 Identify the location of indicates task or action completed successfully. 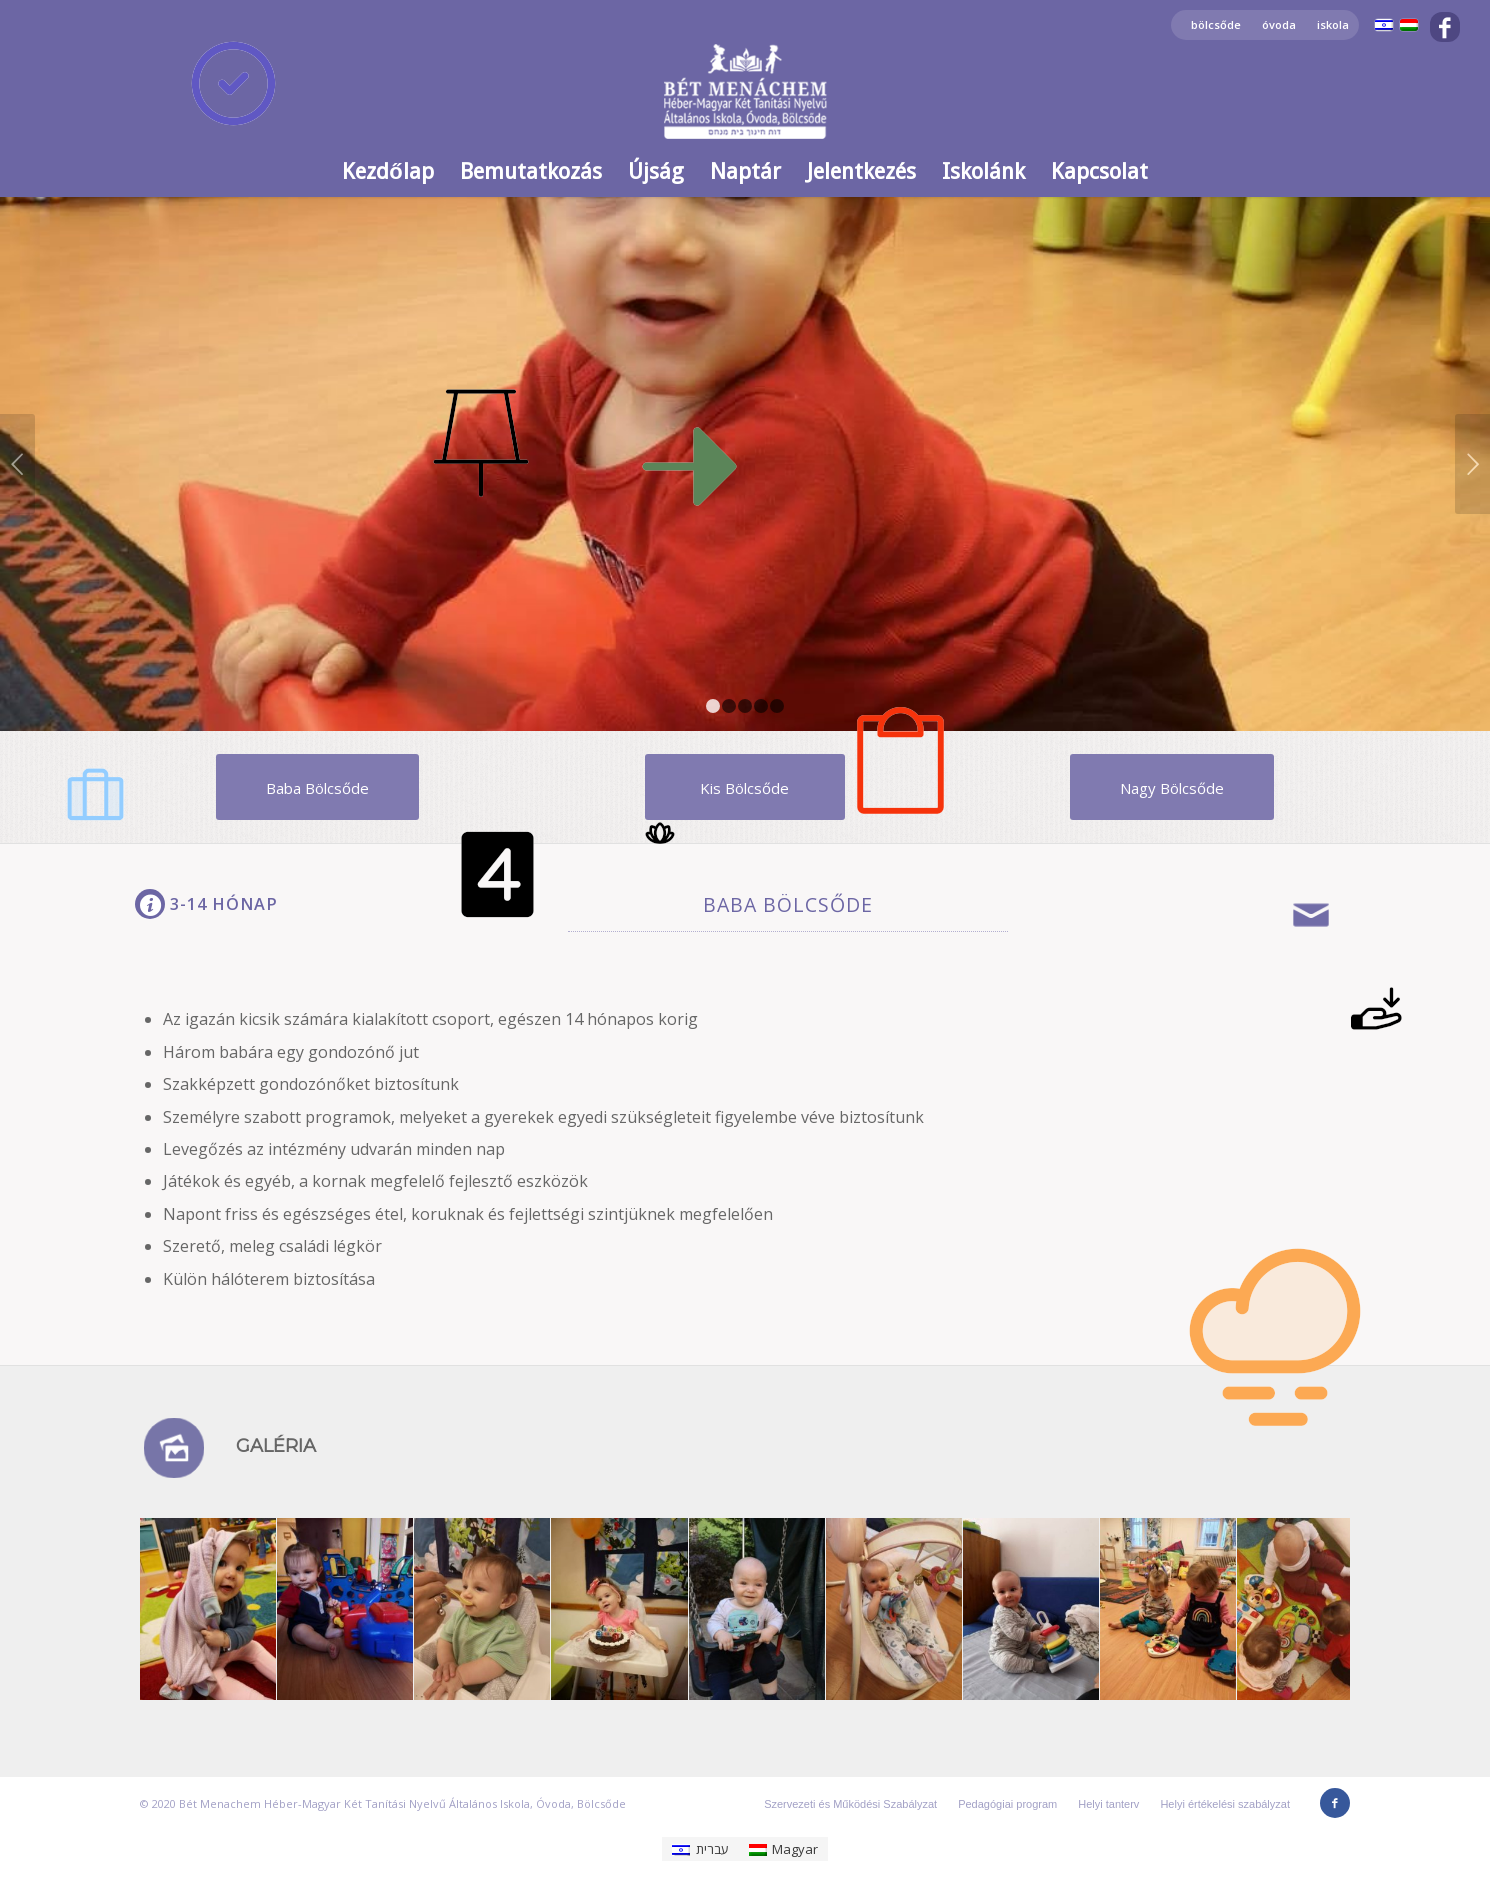
(233, 83).